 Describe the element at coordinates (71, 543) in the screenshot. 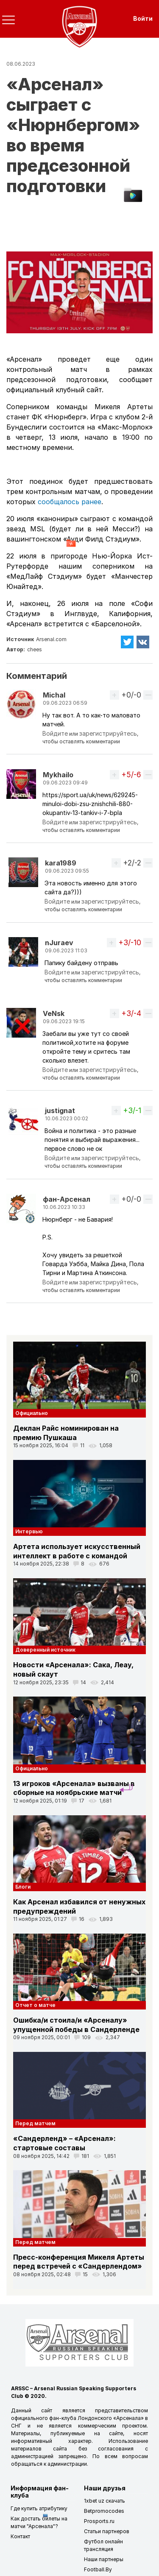

I see `open Wondershare EdrawInfo project files` at that location.